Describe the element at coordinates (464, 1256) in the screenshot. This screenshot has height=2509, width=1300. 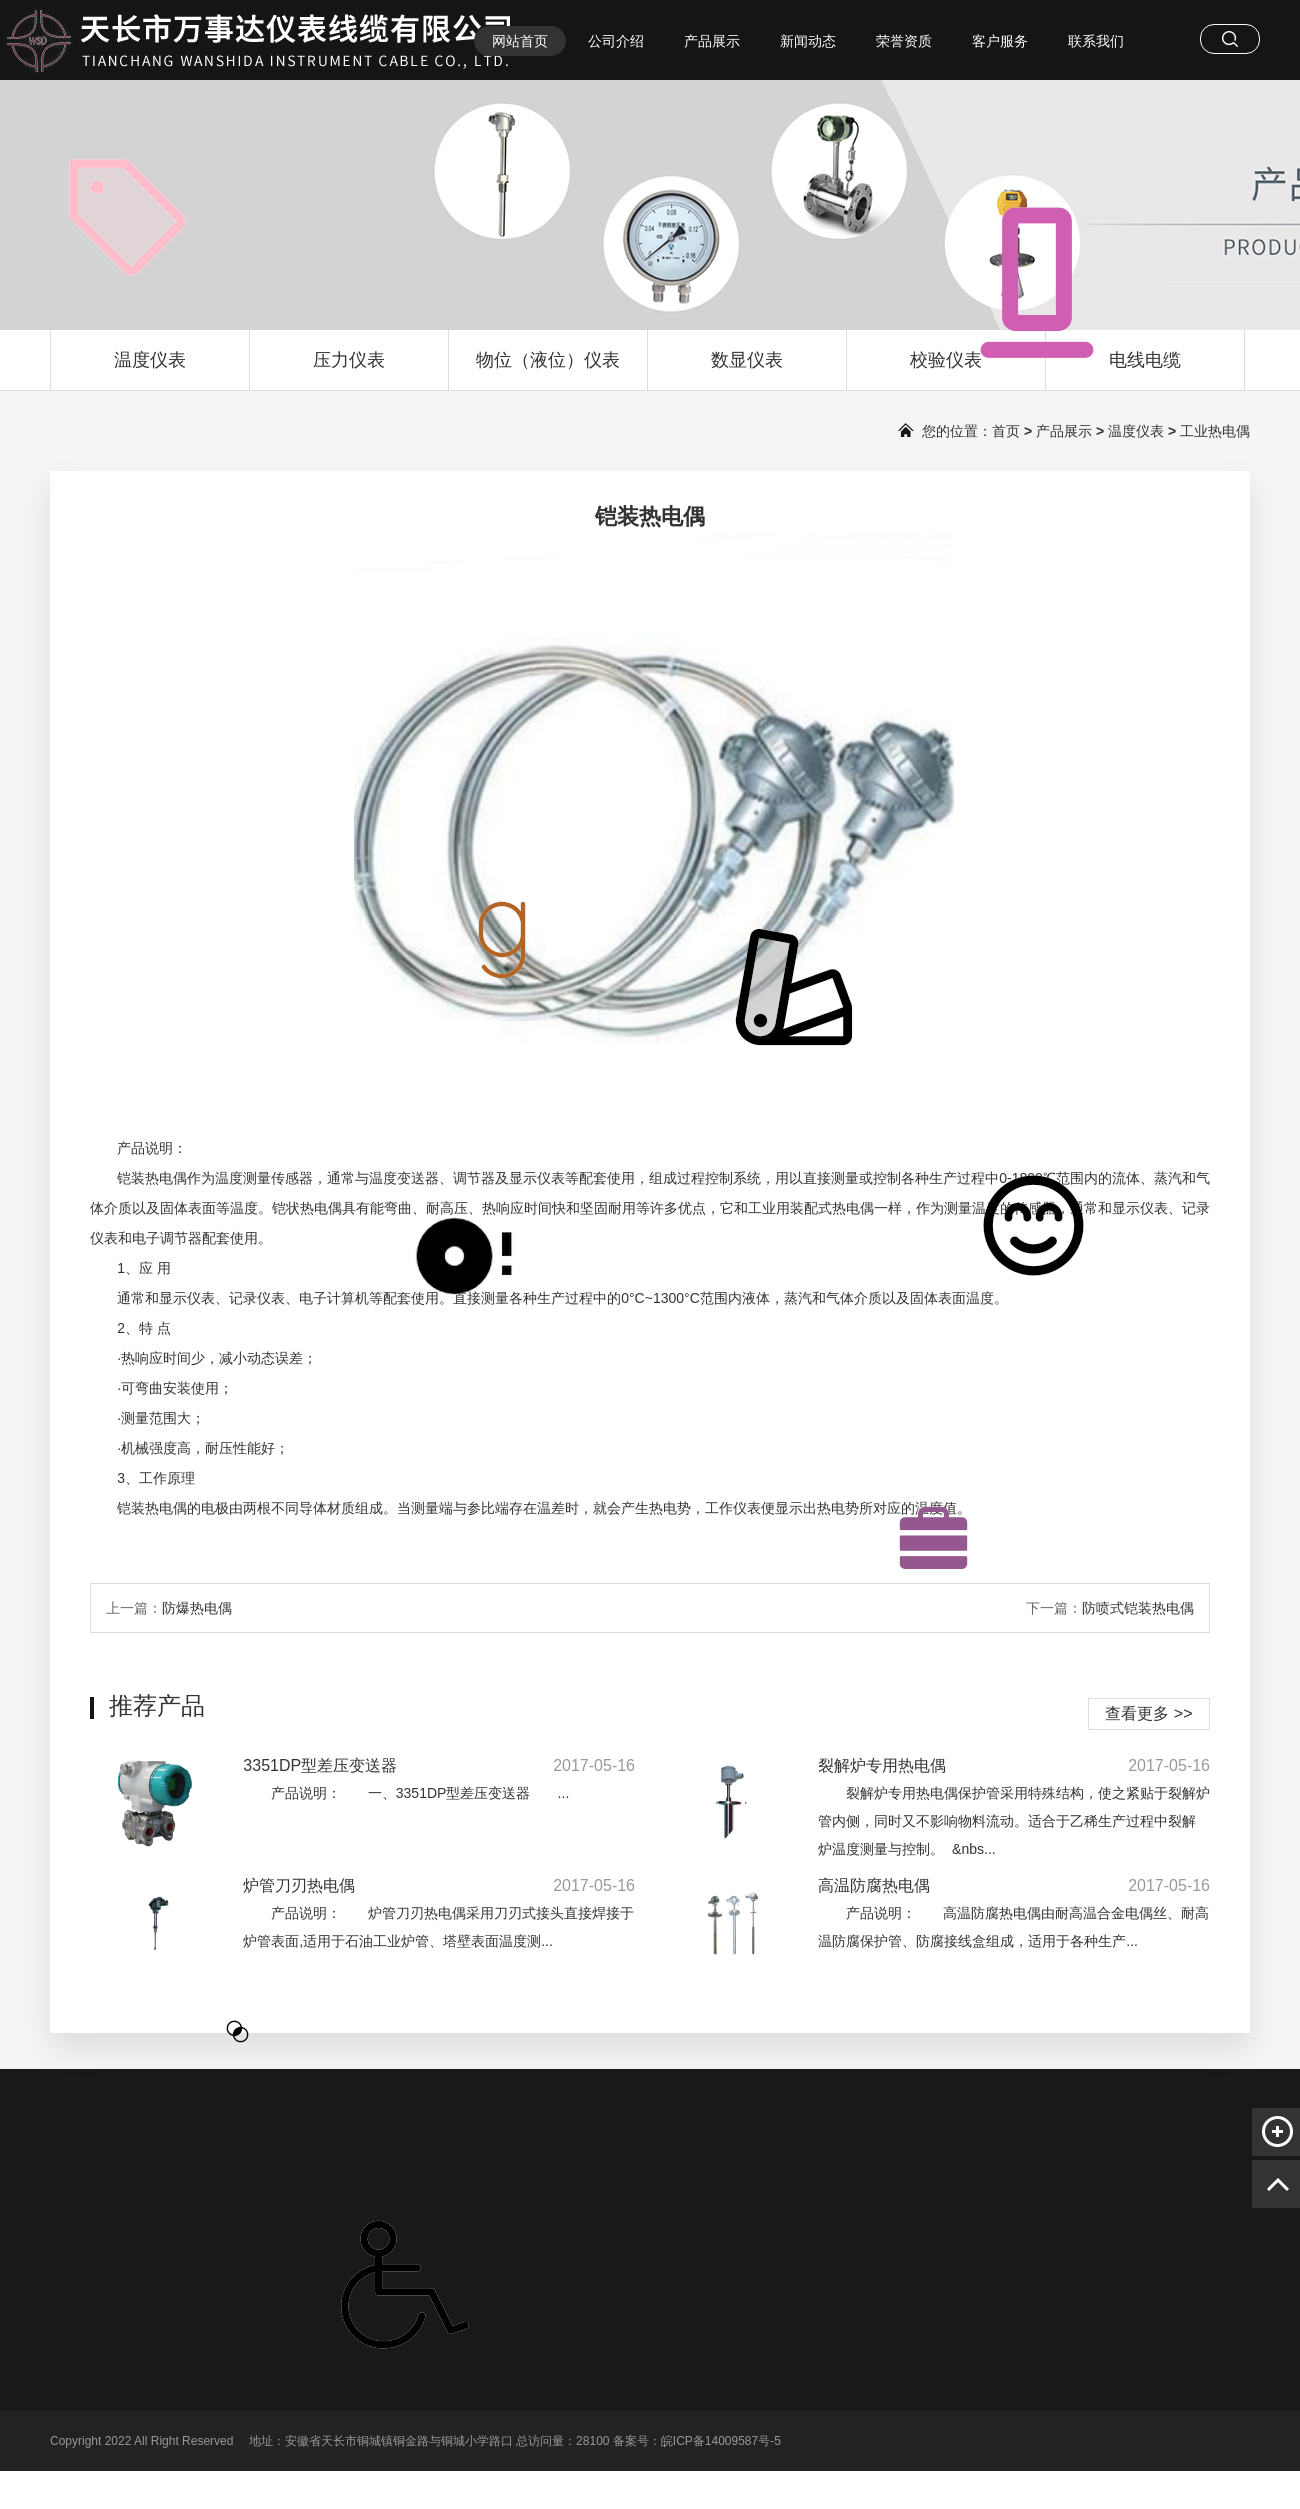
I see `indicates storage disc is full` at that location.